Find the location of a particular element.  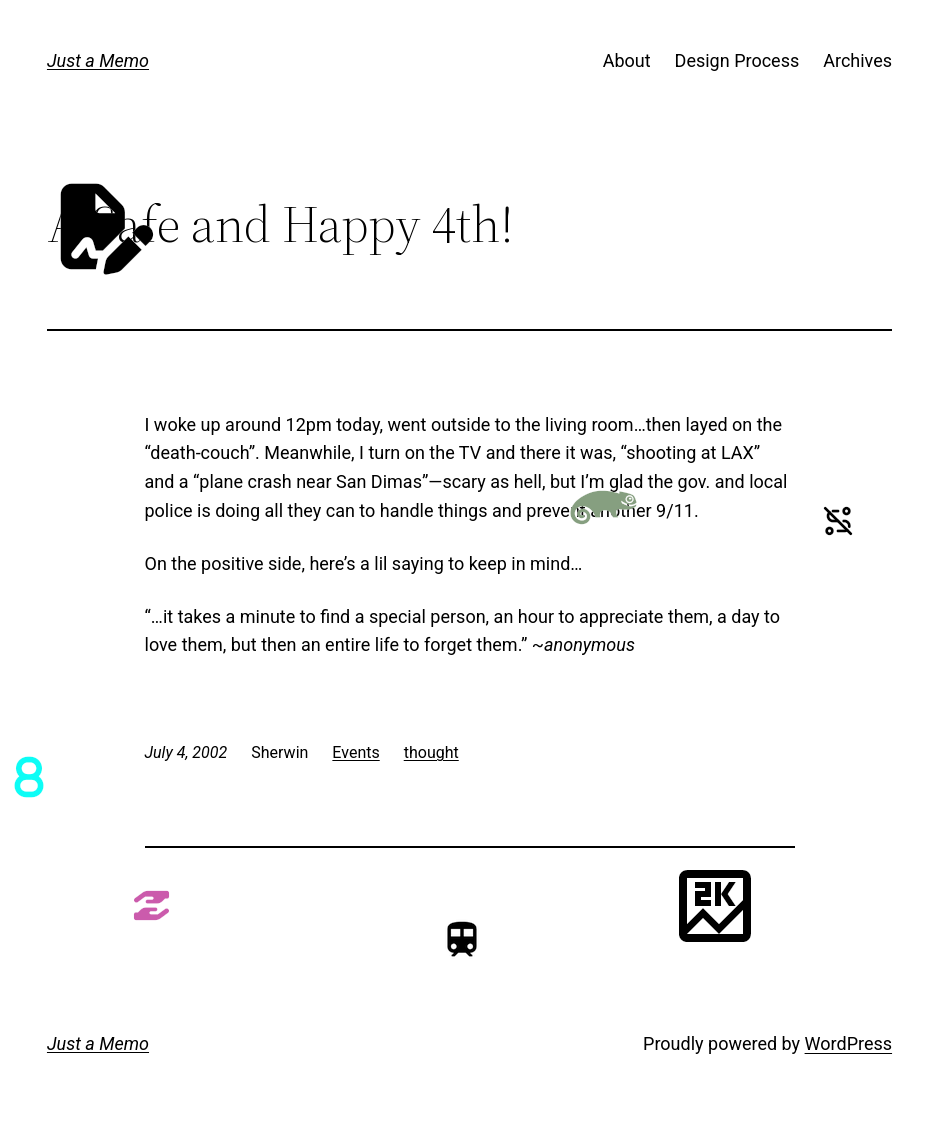

view train schedules or routes is located at coordinates (462, 940).